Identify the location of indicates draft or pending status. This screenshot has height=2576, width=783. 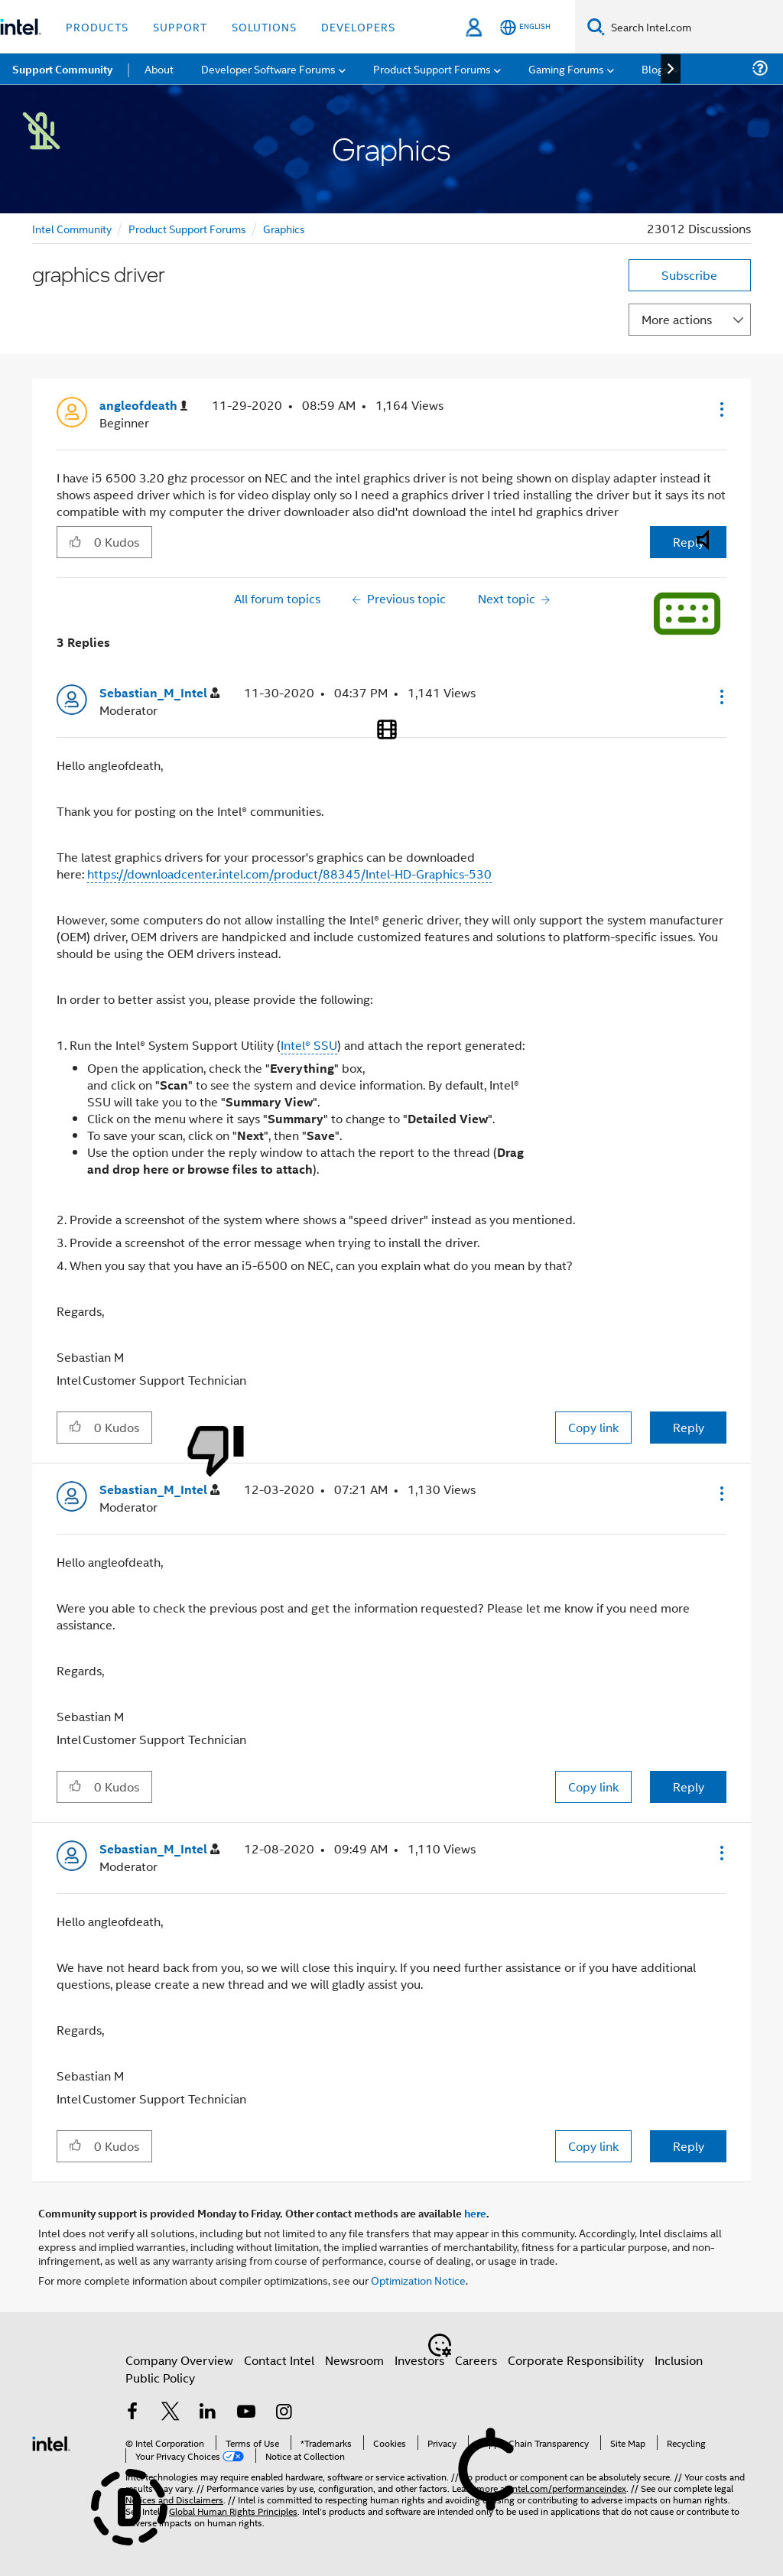
(129, 2507).